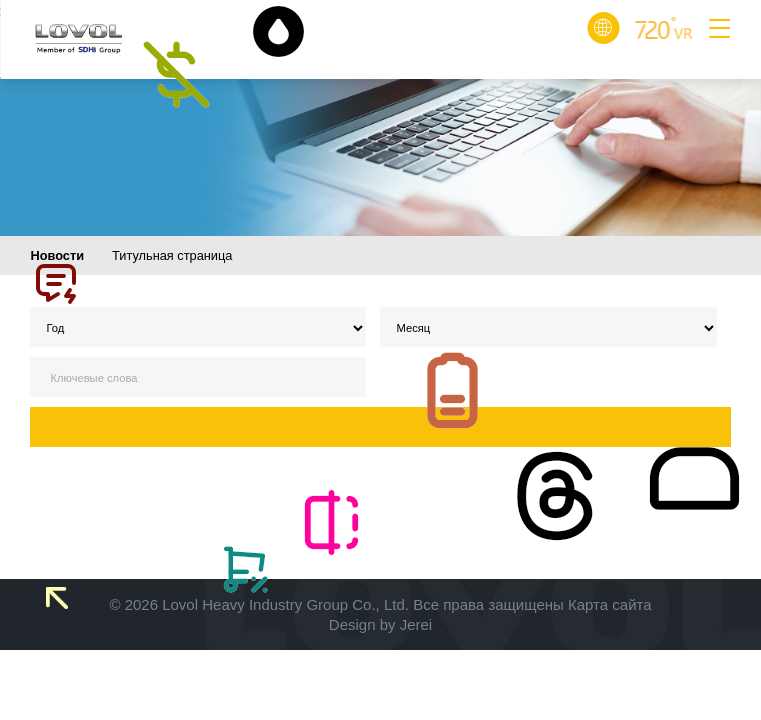 Image resolution: width=761 pixels, height=720 pixels. Describe the element at coordinates (694, 478) in the screenshot. I see `indicates a tab or panel header element` at that location.